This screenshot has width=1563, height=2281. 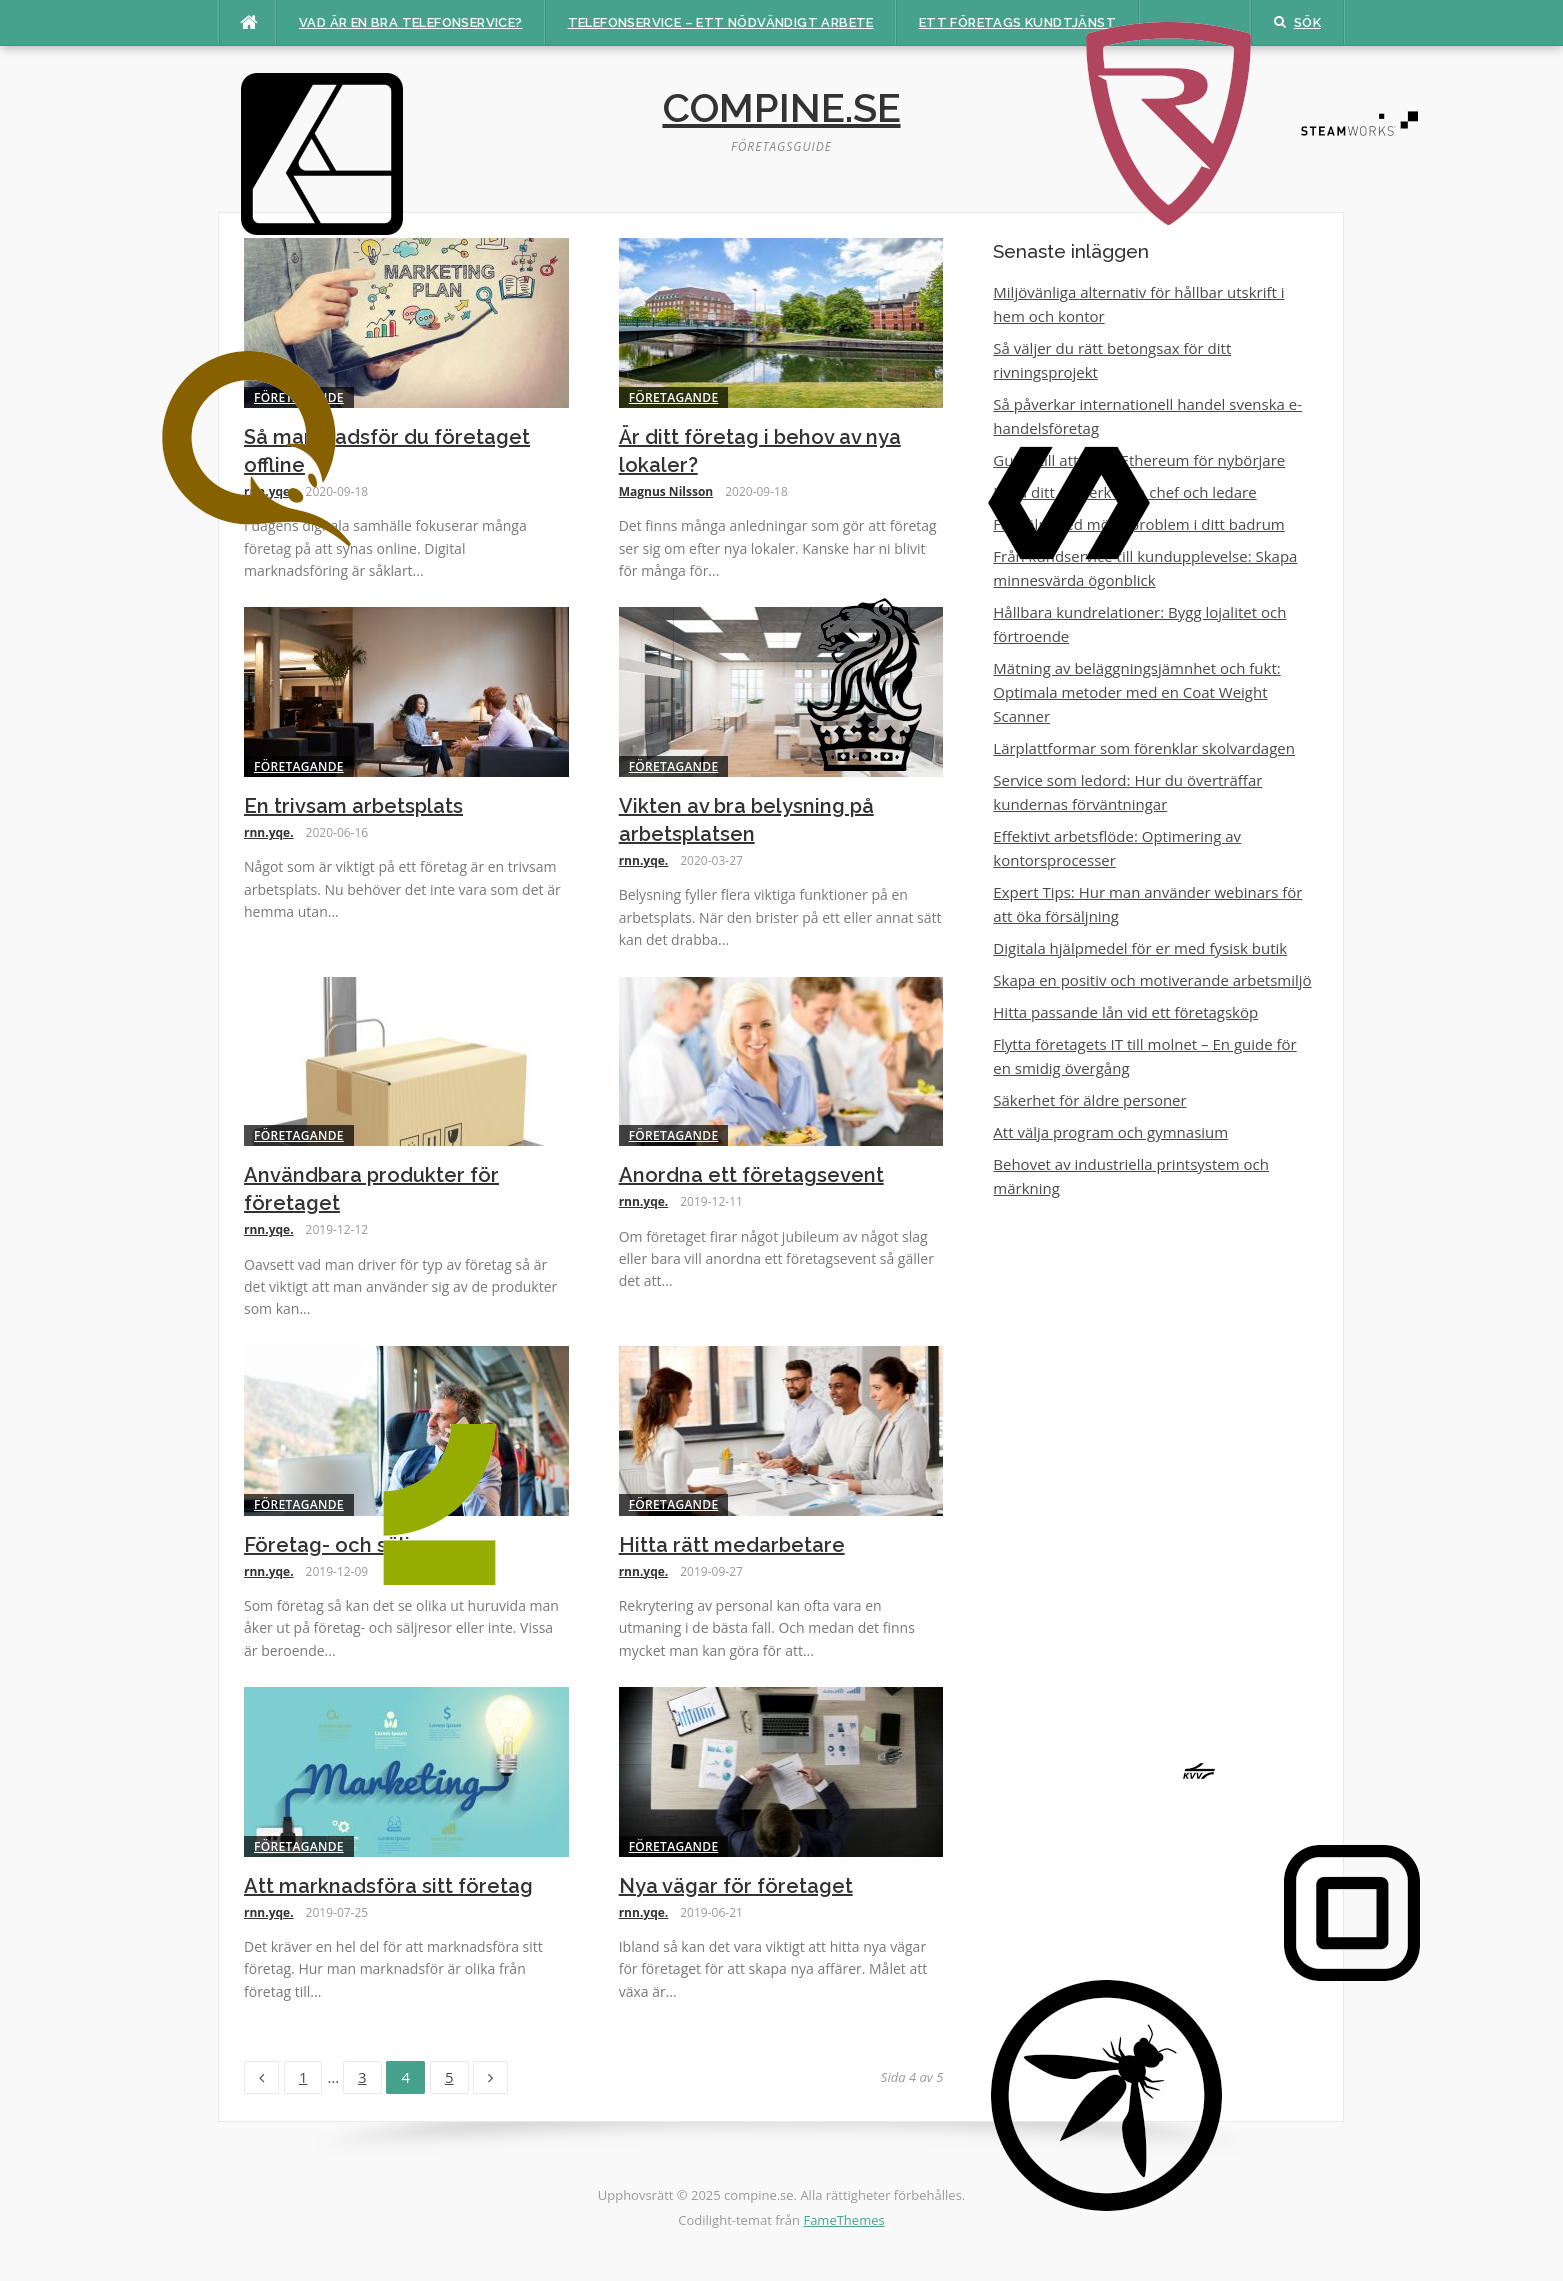 I want to click on embark studios logo, so click(x=439, y=1504).